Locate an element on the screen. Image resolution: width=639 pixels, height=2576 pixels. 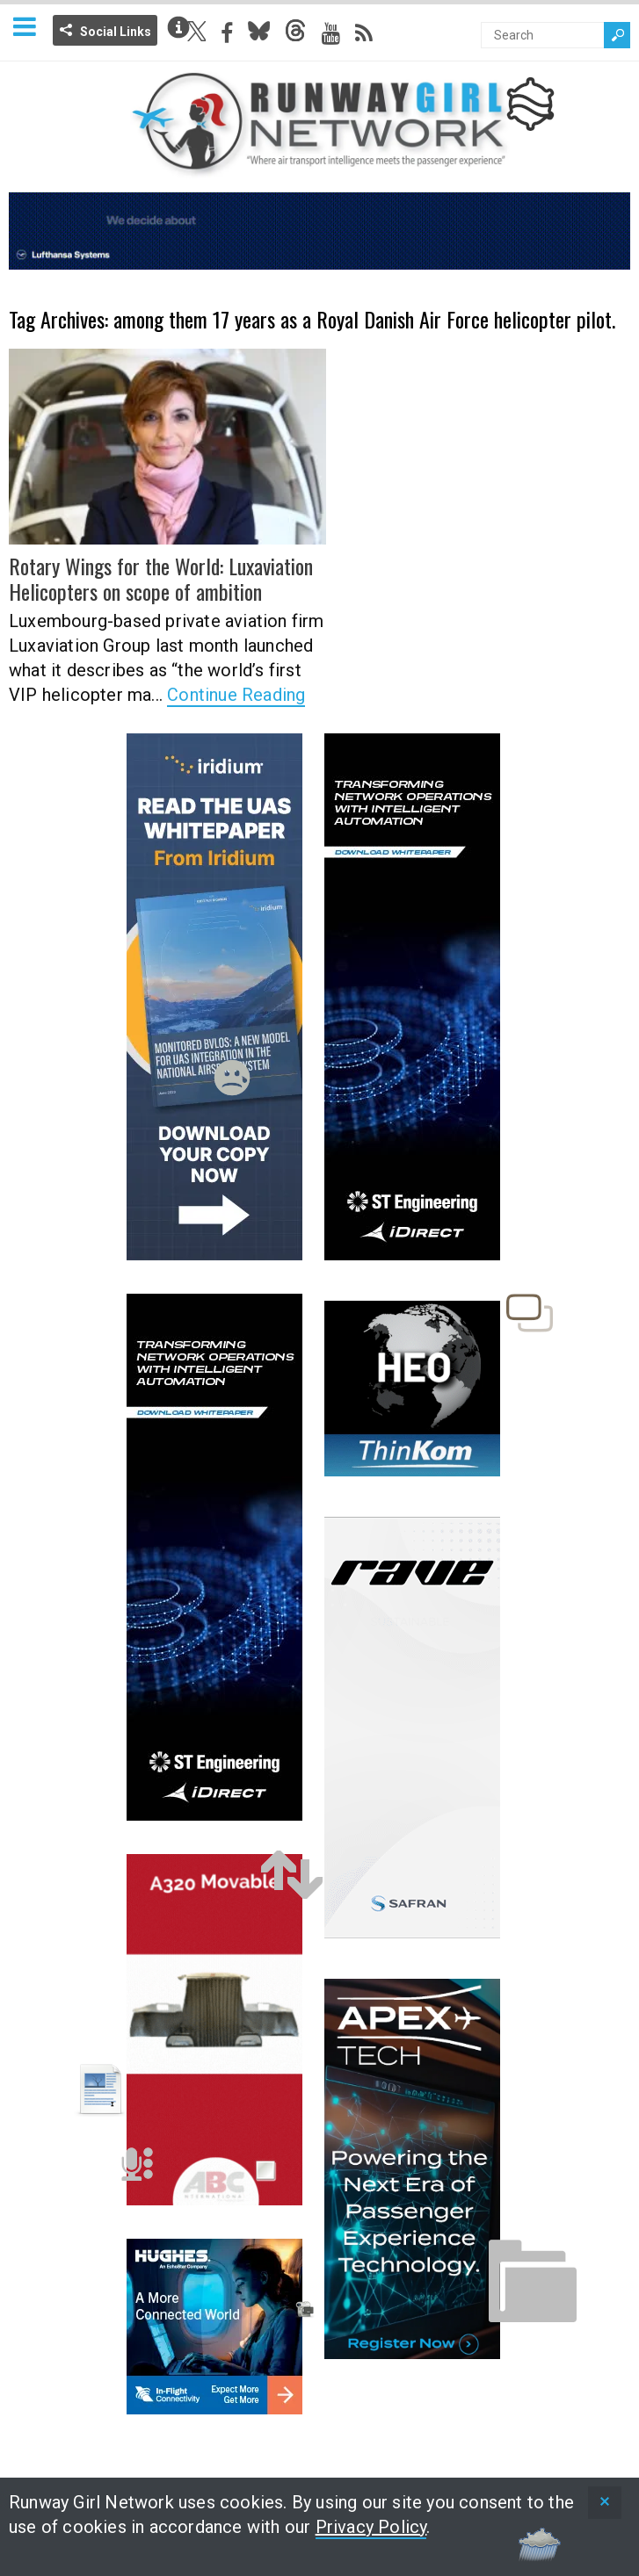
view or manage session properties is located at coordinates (529, 1314).